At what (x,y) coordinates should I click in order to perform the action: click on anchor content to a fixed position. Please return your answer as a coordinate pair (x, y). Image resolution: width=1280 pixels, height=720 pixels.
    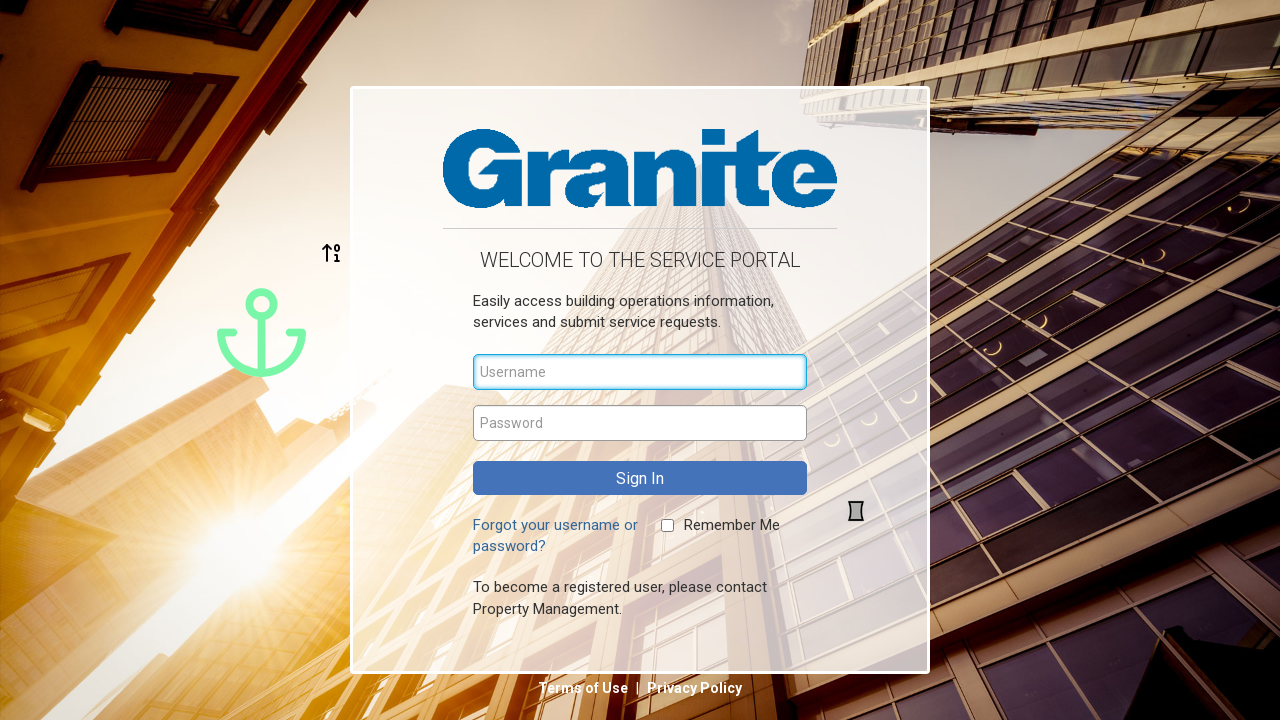
    Looking at the image, I should click on (261, 332).